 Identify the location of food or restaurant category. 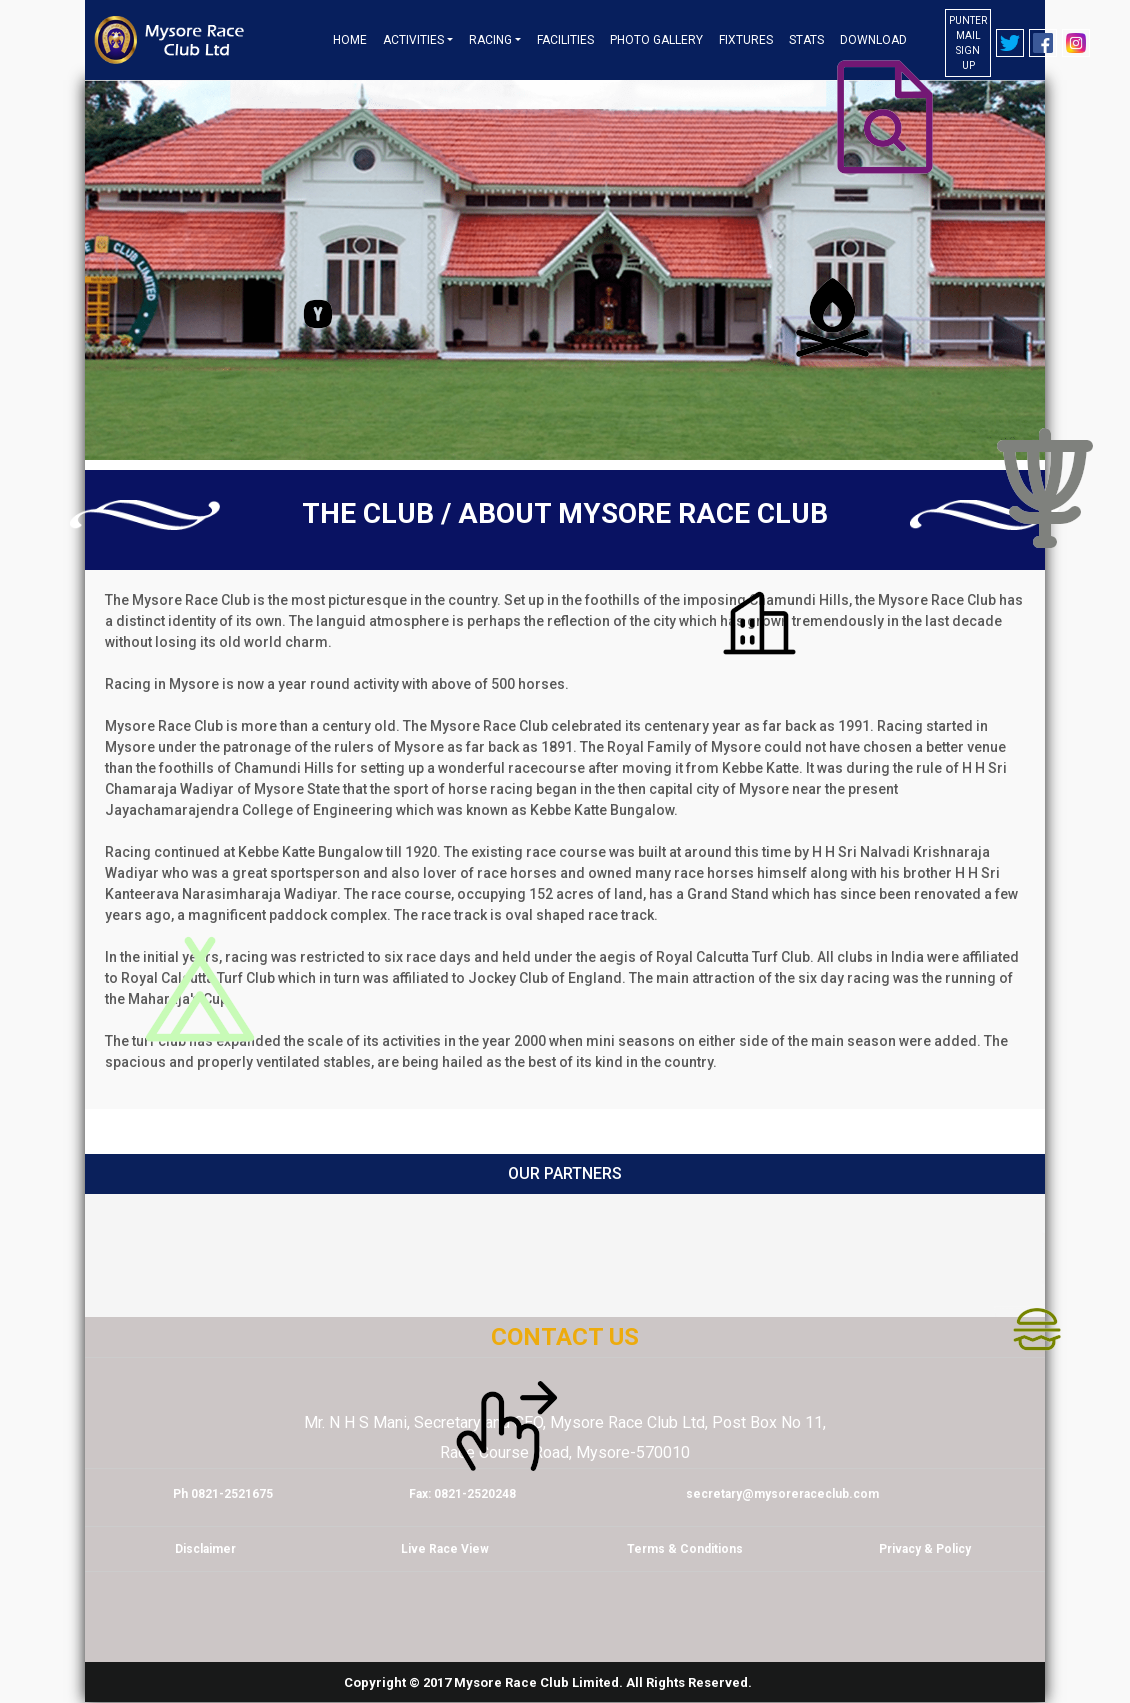
(1037, 1330).